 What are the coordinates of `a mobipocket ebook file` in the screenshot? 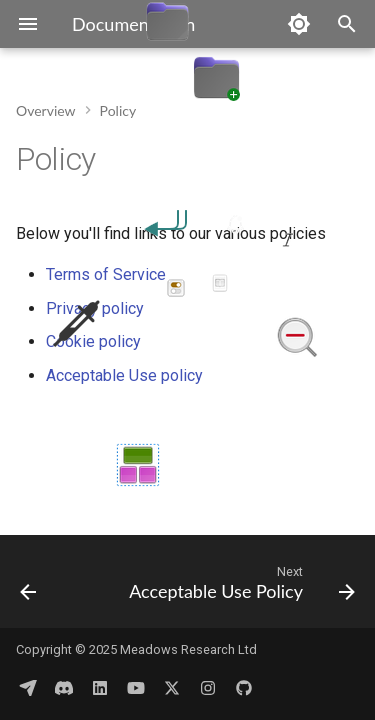 It's located at (220, 283).